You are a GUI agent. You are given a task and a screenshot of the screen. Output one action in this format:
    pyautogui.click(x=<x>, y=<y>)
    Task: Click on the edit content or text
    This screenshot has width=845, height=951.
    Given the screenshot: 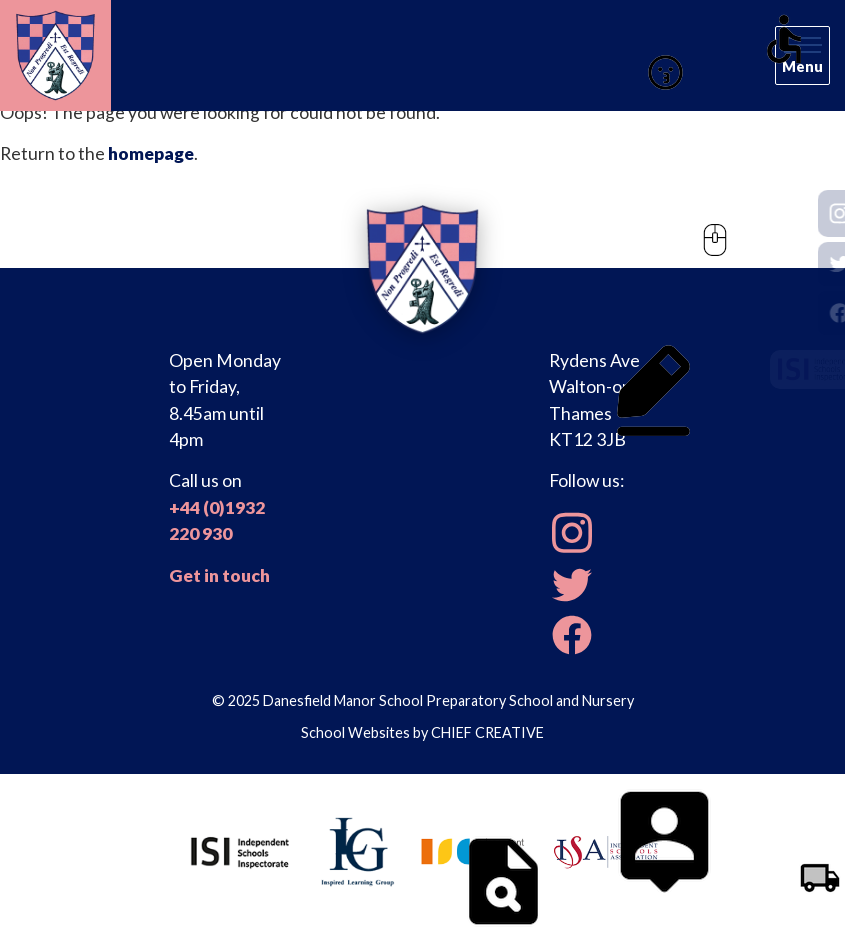 What is the action you would take?
    pyautogui.click(x=653, y=390)
    